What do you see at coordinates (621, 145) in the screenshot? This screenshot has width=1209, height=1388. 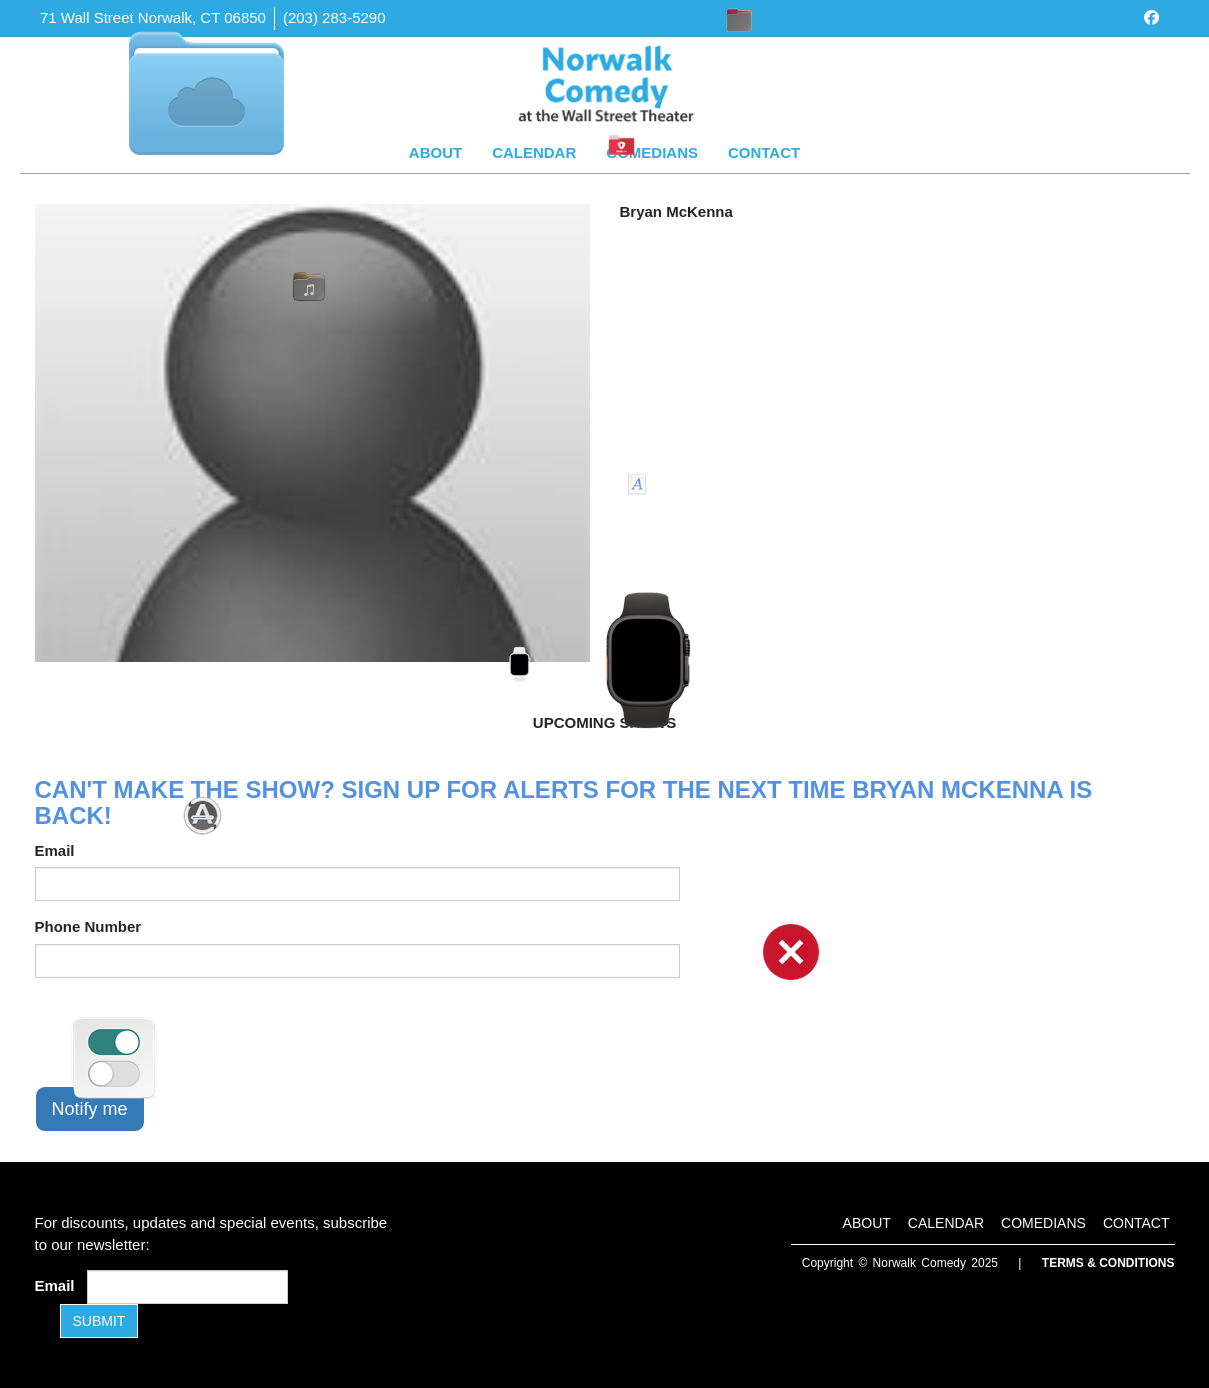 I see `open TotalAV antivirus program folder` at bounding box center [621, 145].